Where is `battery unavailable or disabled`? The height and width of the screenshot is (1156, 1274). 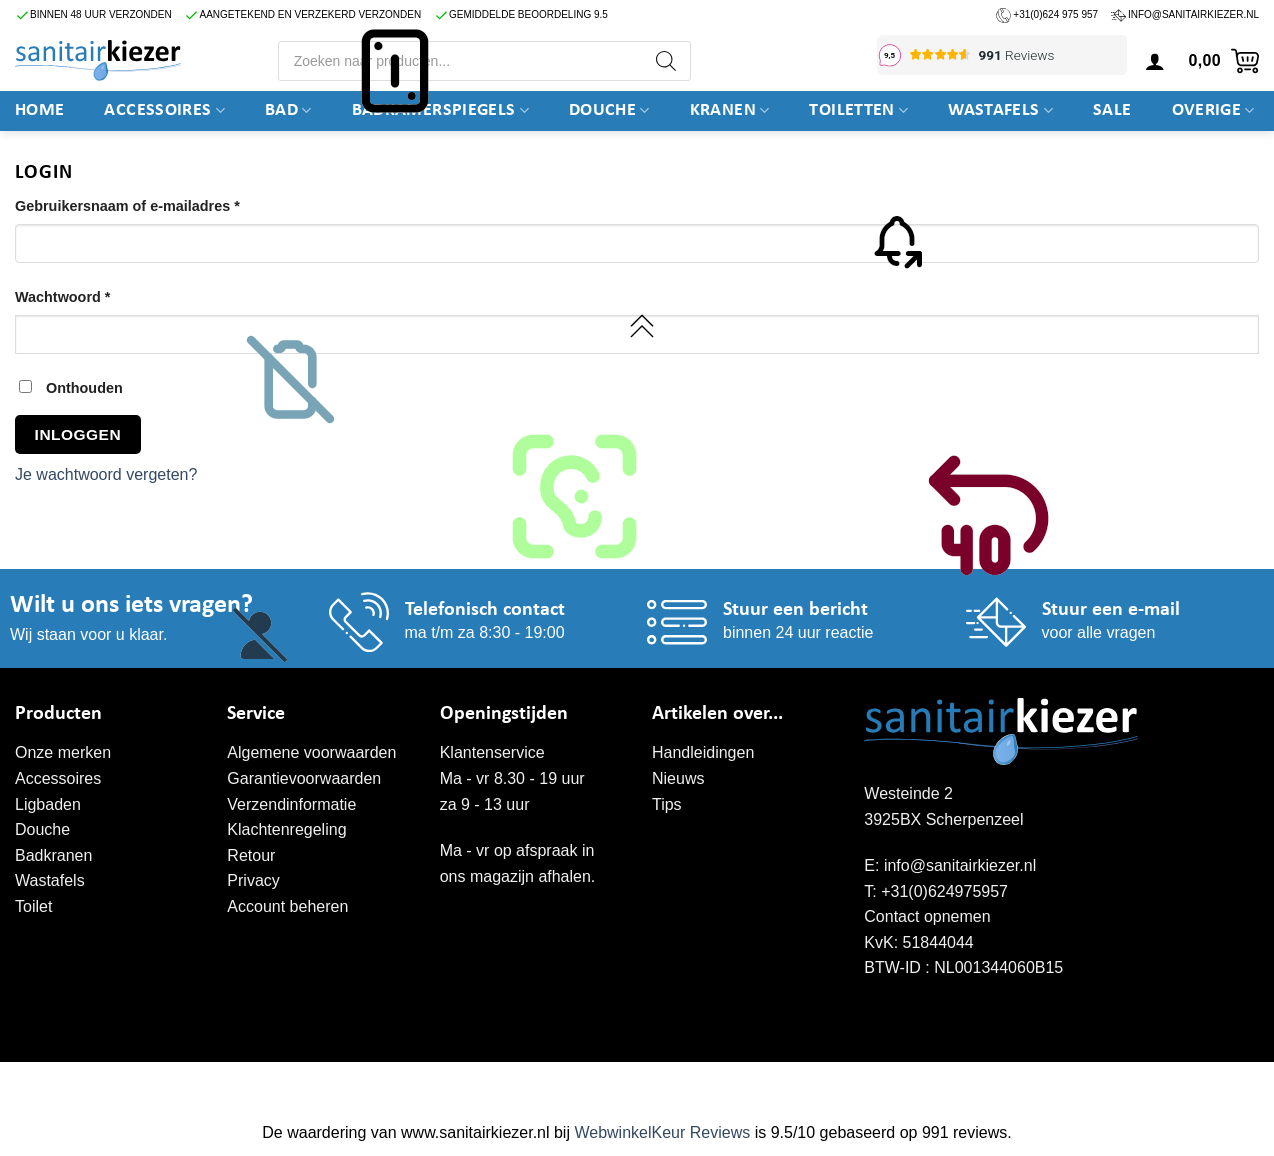 battery unavailable or disabled is located at coordinates (290, 379).